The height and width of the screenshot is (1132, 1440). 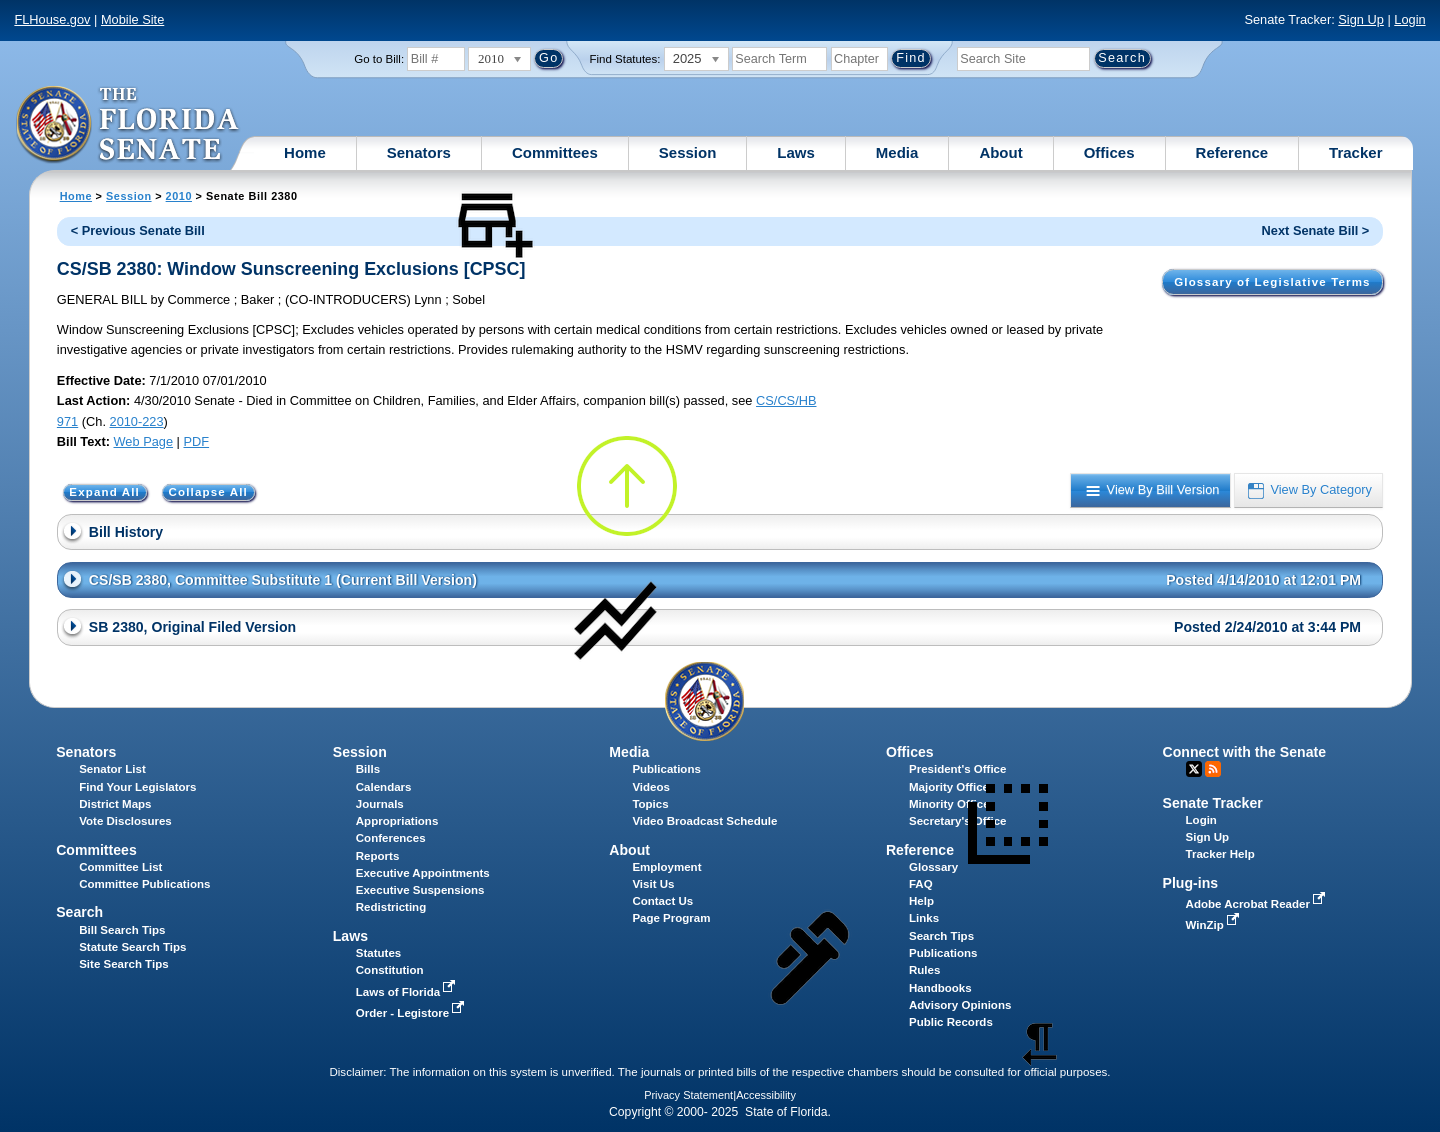 I want to click on add a new business location, so click(x=495, y=220).